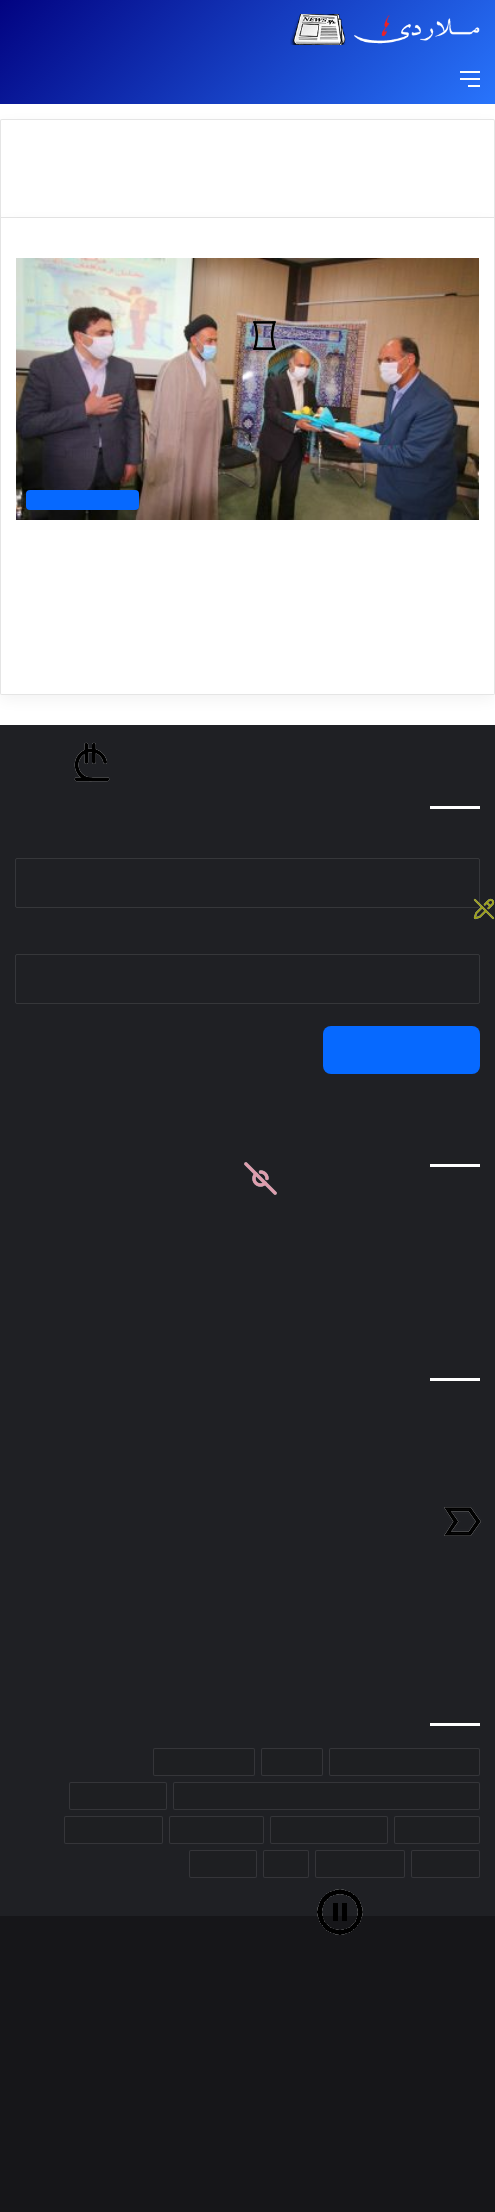  What do you see at coordinates (260, 1178) in the screenshot?
I see `disable location point or marker` at bounding box center [260, 1178].